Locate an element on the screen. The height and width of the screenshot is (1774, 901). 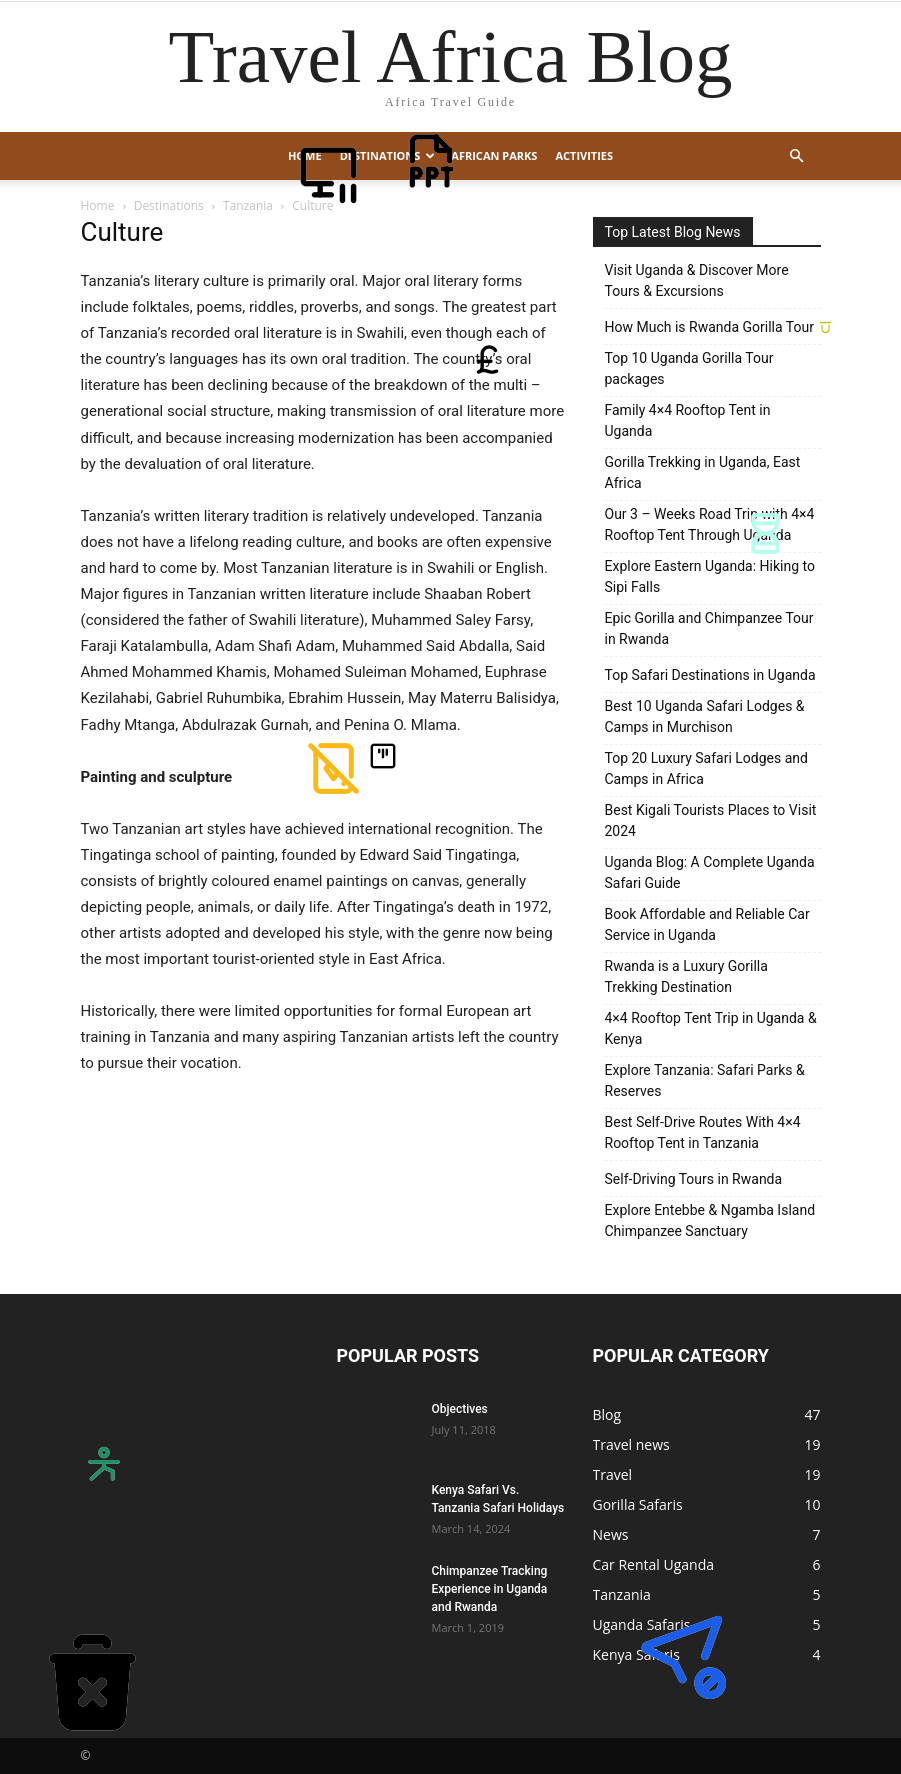
pause desktop streaming or mirroring is located at coordinates (328, 172).